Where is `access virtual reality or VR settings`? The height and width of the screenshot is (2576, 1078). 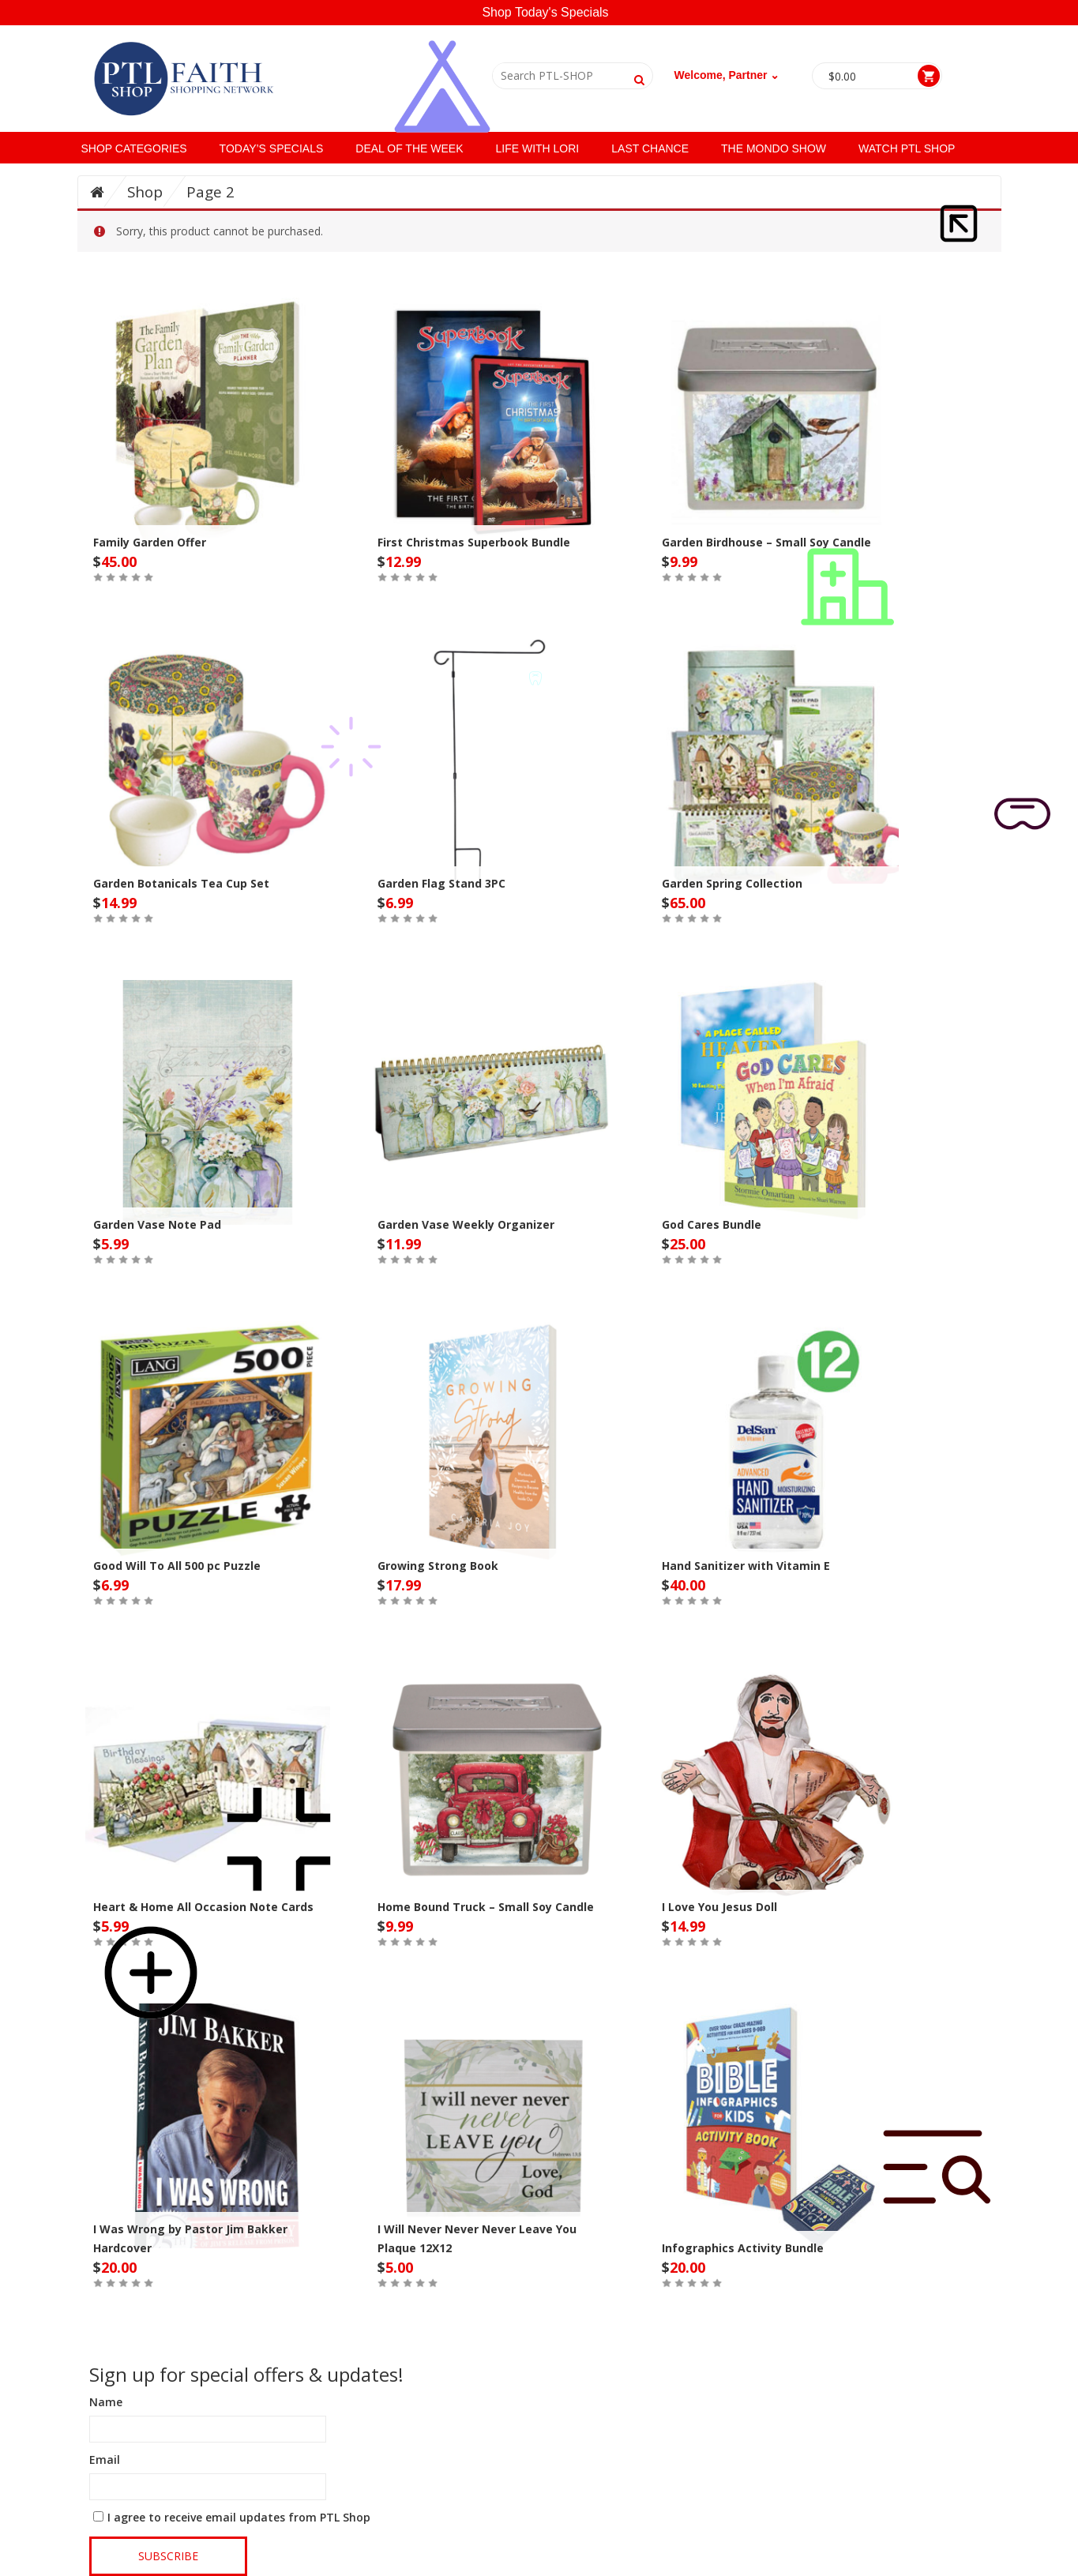 access virtual reality or VR settings is located at coordinates (1022, 813).